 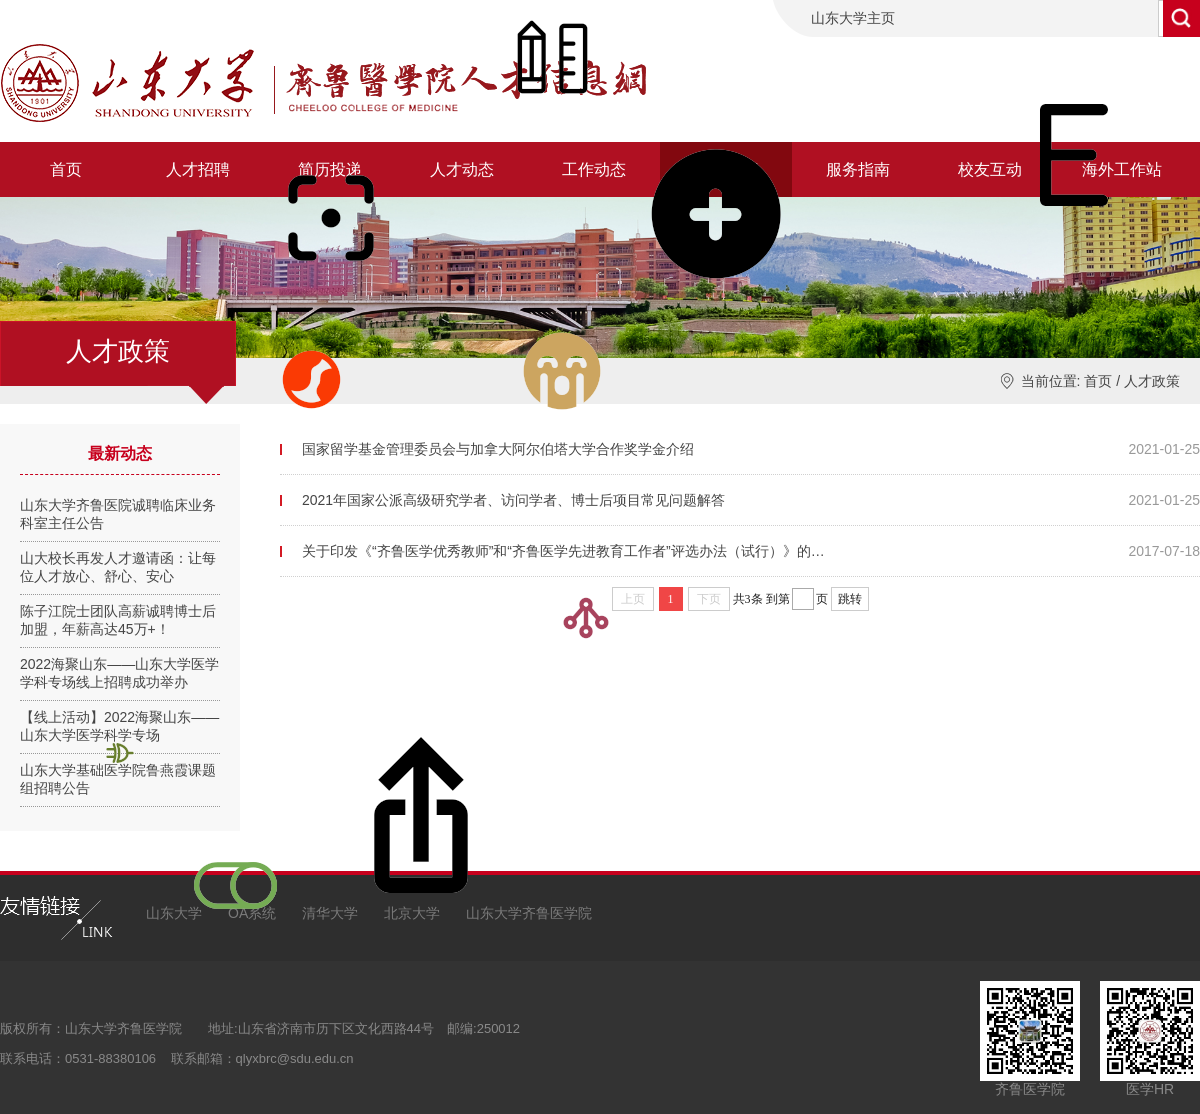 What do you see at coordinates (552, 58) in the screenshot?
I see `access design or editing tools` at bounding box center [552, 58].